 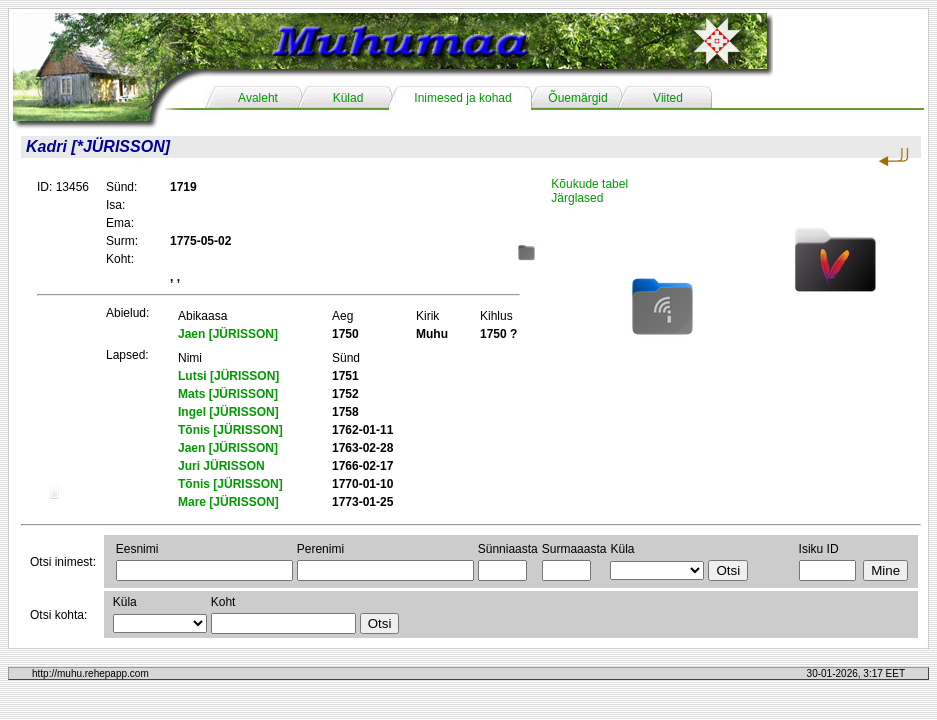 I want to click on open insync cloud sync folder, so click(x=662, y=306).